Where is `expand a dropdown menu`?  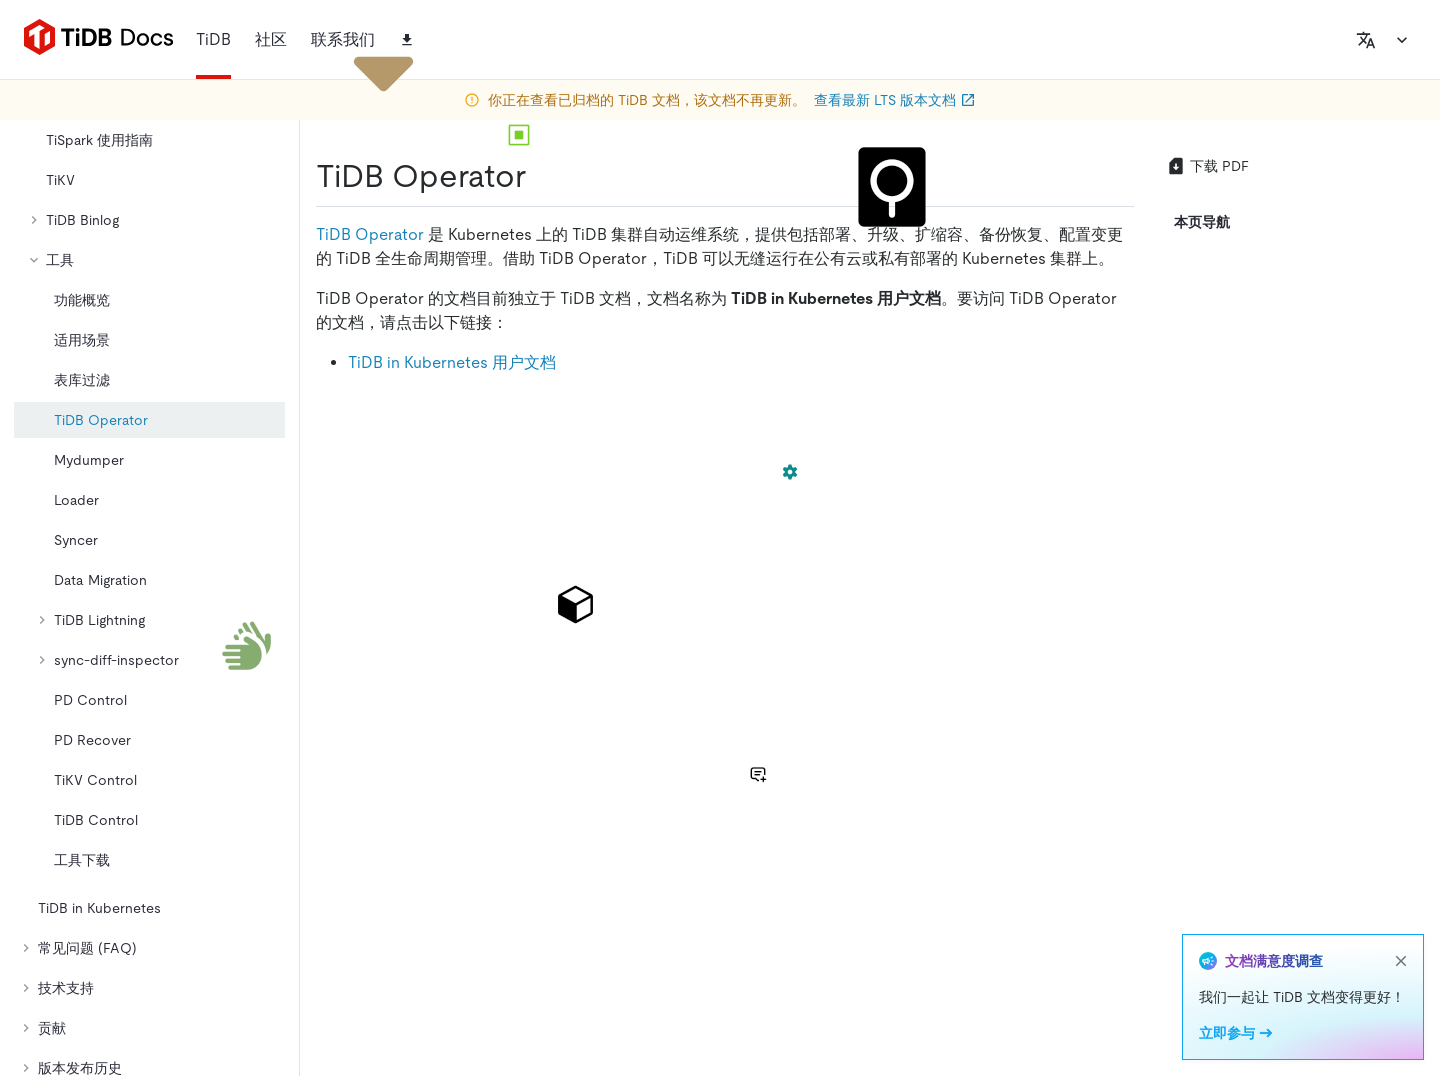 expand a dropdown menu is located at coordinates (383, 71).